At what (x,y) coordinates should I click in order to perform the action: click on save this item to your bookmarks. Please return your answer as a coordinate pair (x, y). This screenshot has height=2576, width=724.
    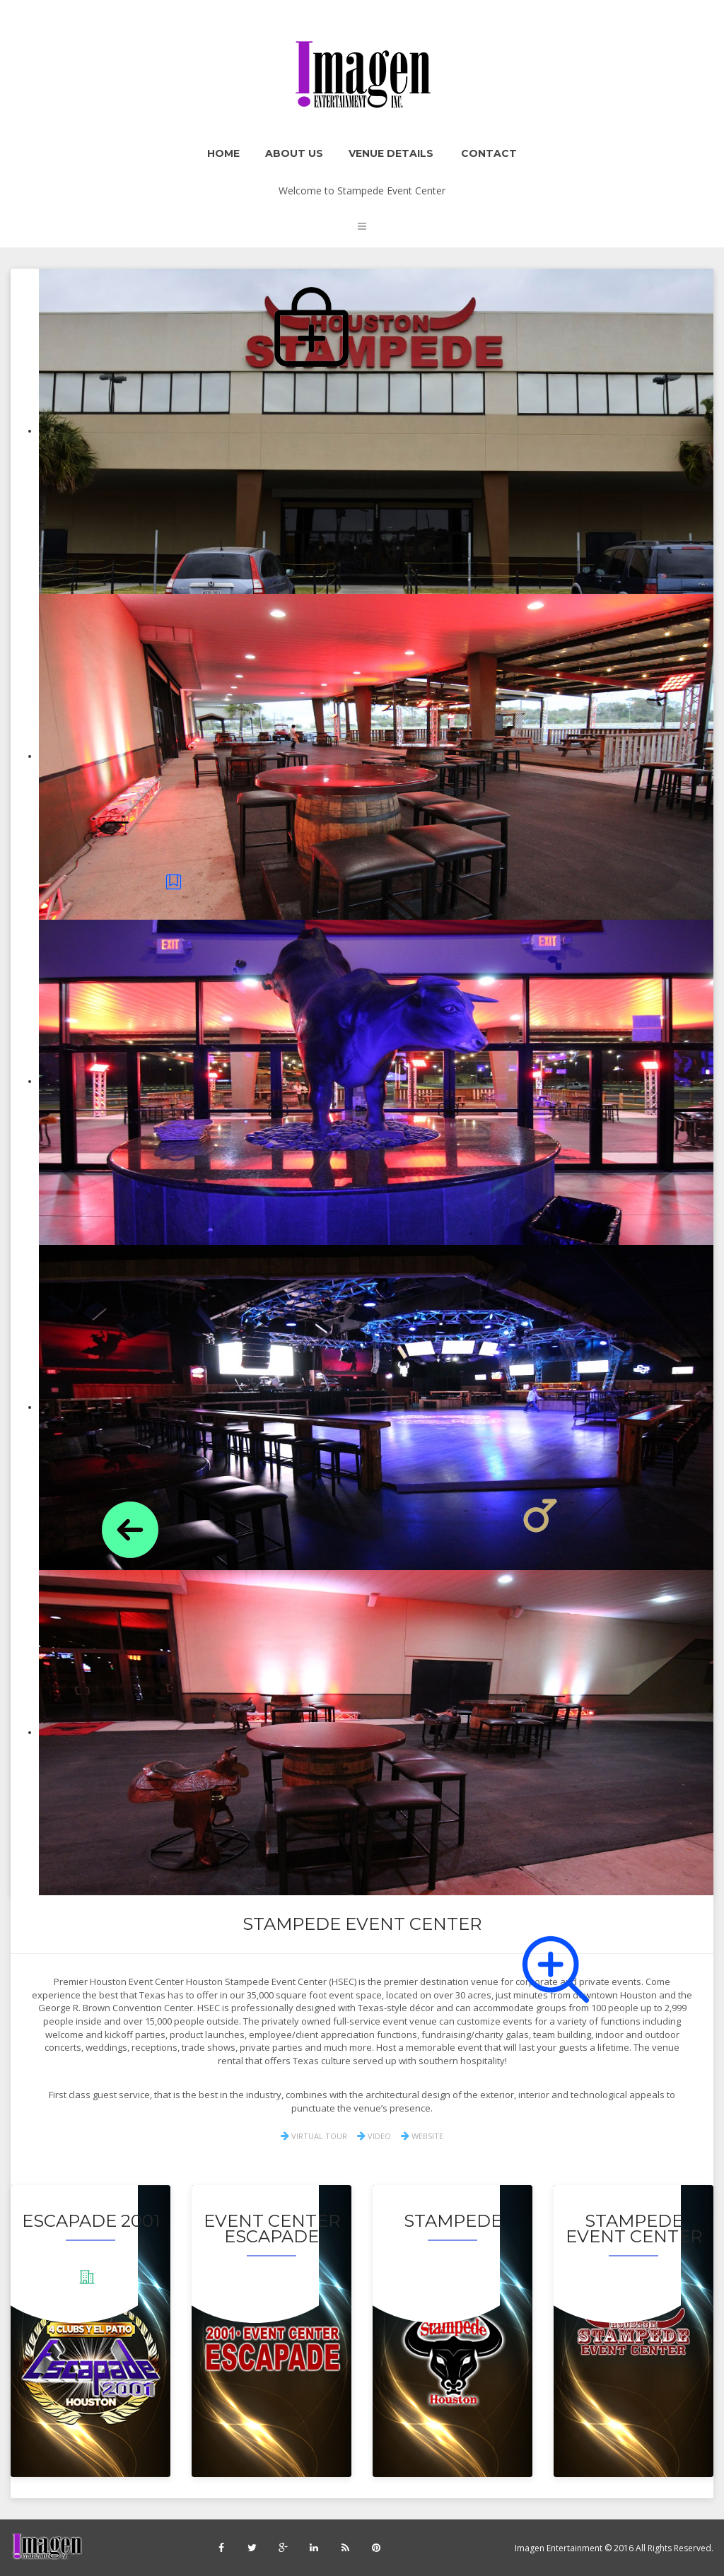
    Looking at the image, I should click on (173, 882).